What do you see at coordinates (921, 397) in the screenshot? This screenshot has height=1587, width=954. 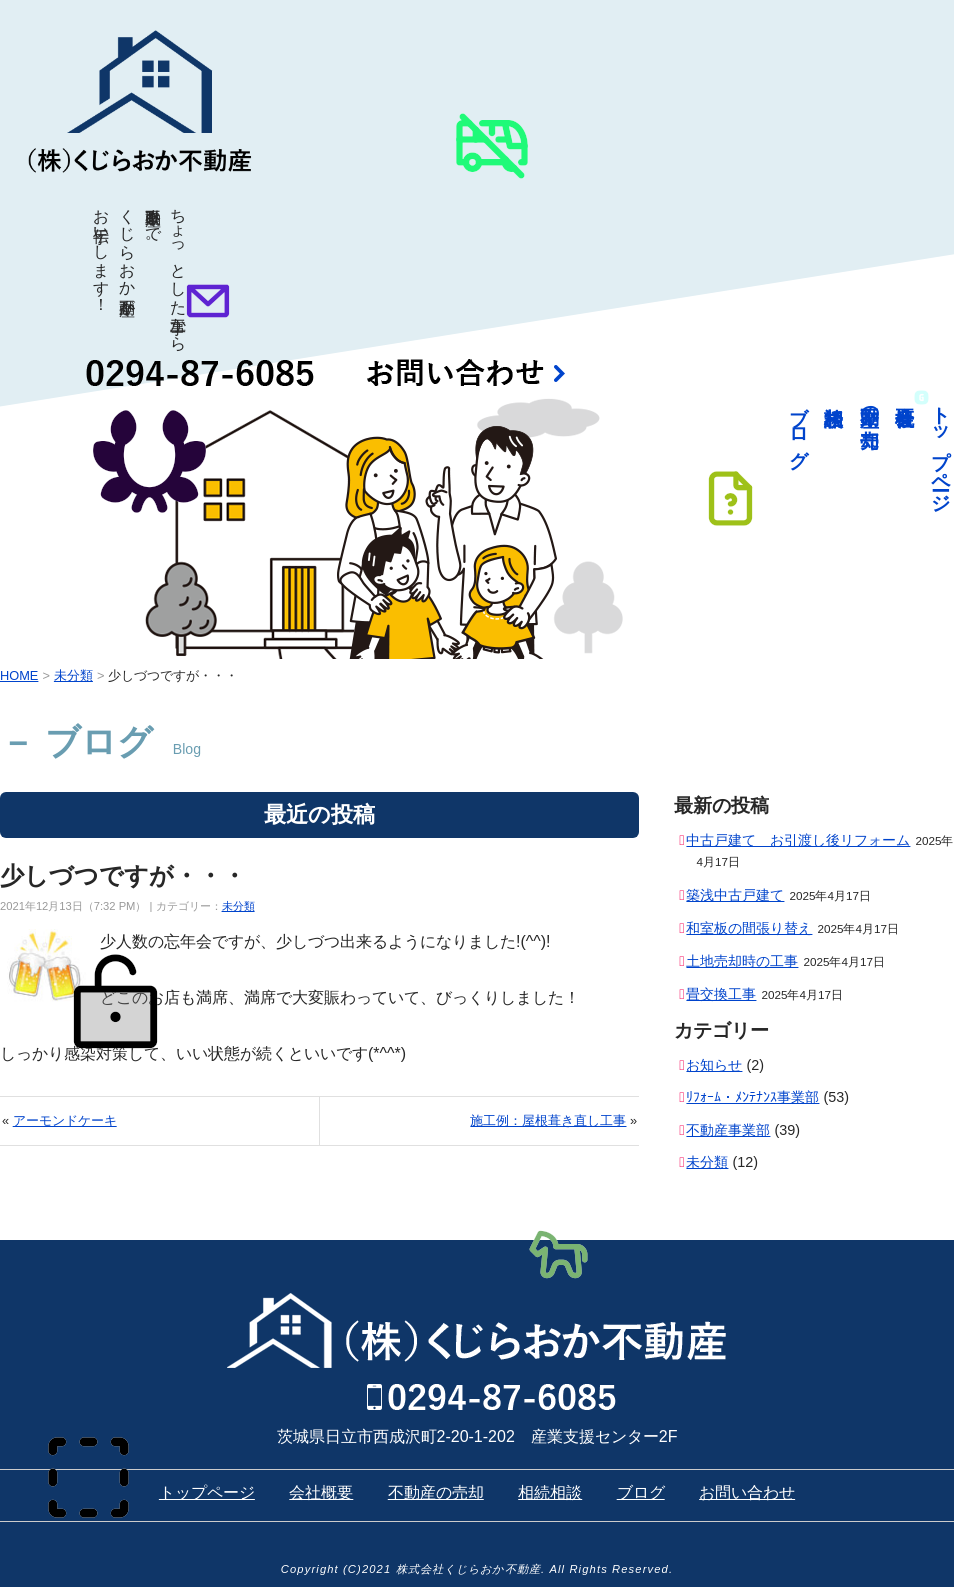 I see `google or gmail app shortcut` at bounding box center [921, 397].